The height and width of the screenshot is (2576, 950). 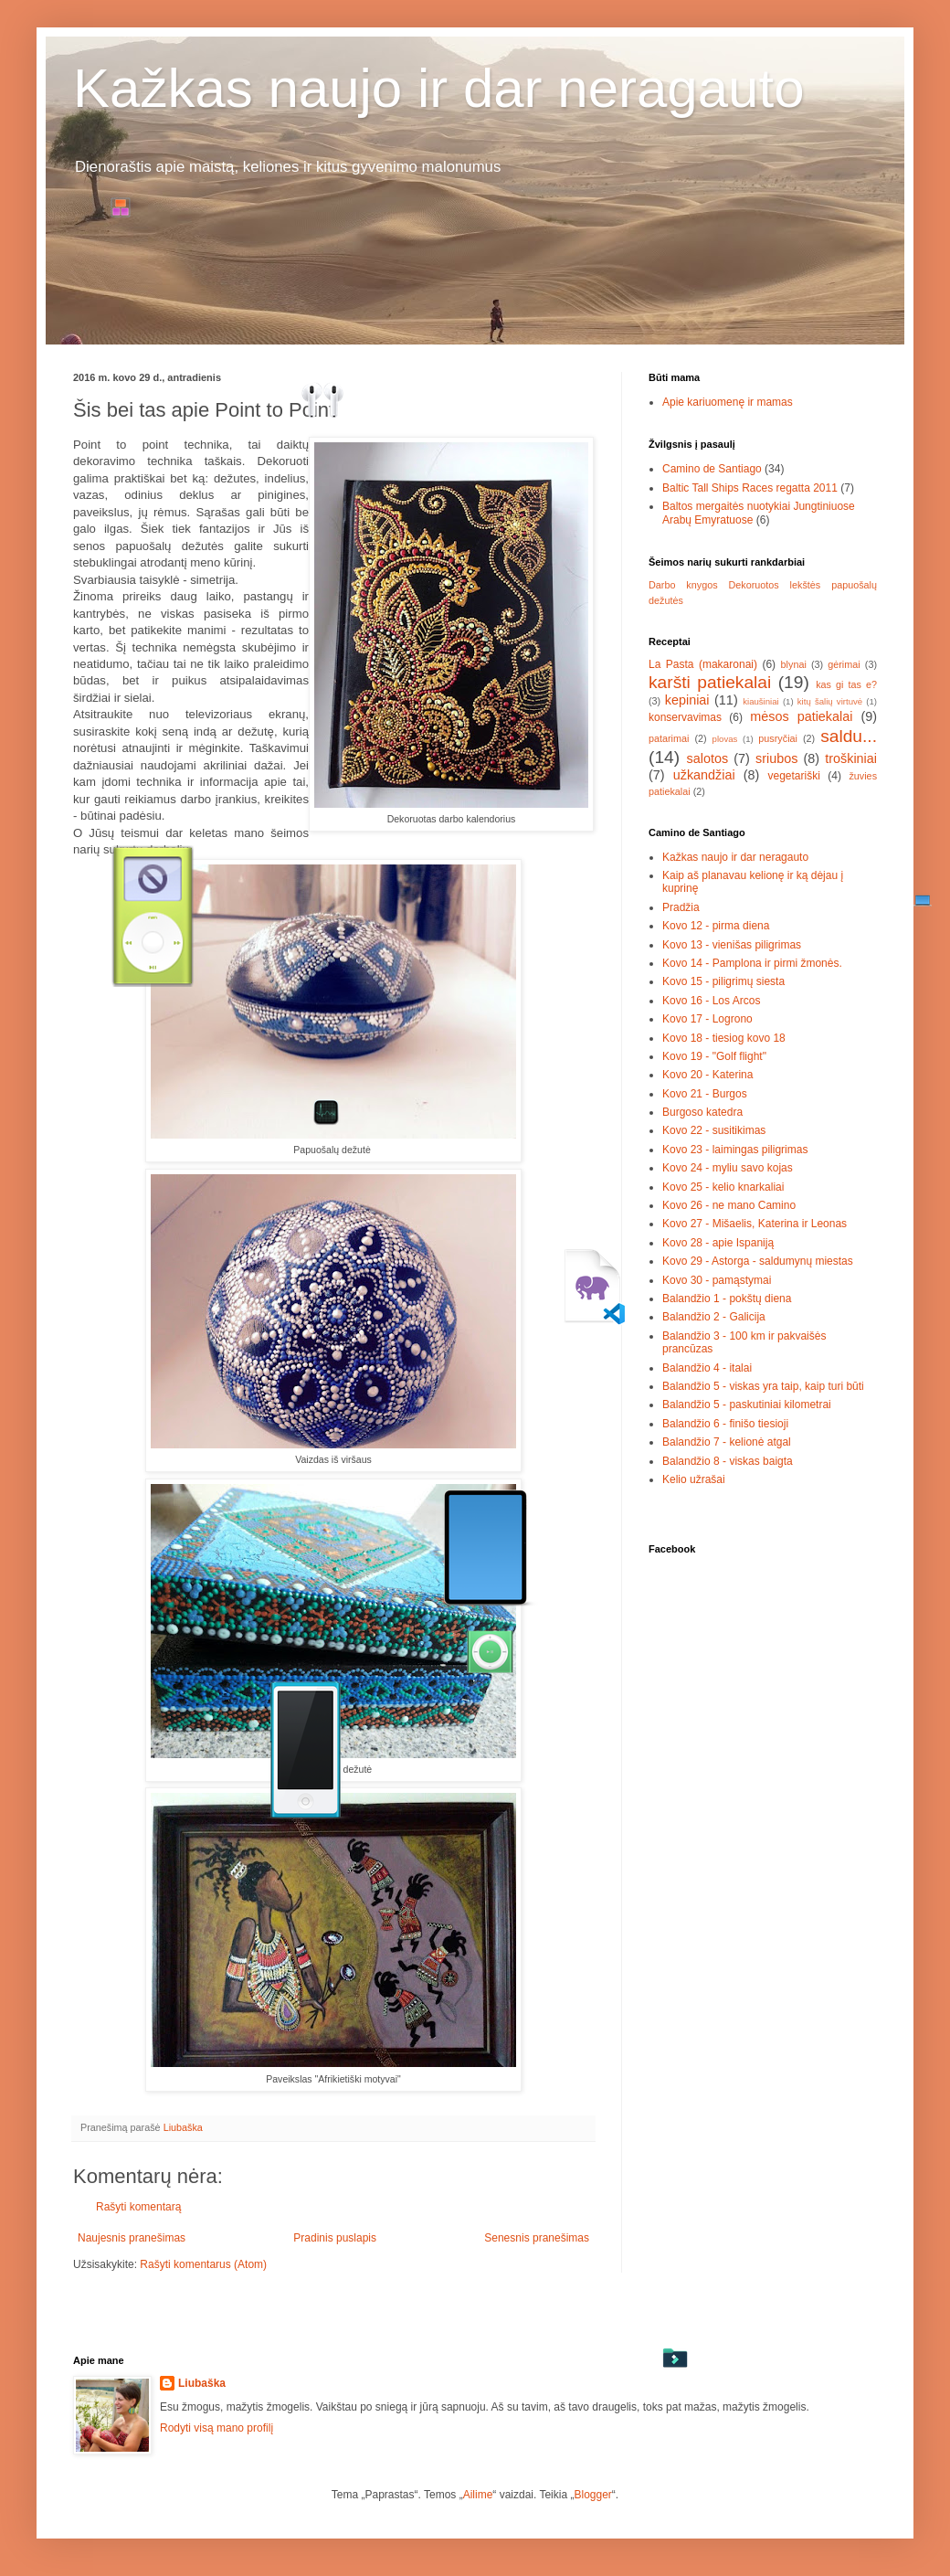 What do you see at coordinates (675, 2359) in the screenshot?
I see `open wondershare filmora project files` at bounding box center [675, 2359].